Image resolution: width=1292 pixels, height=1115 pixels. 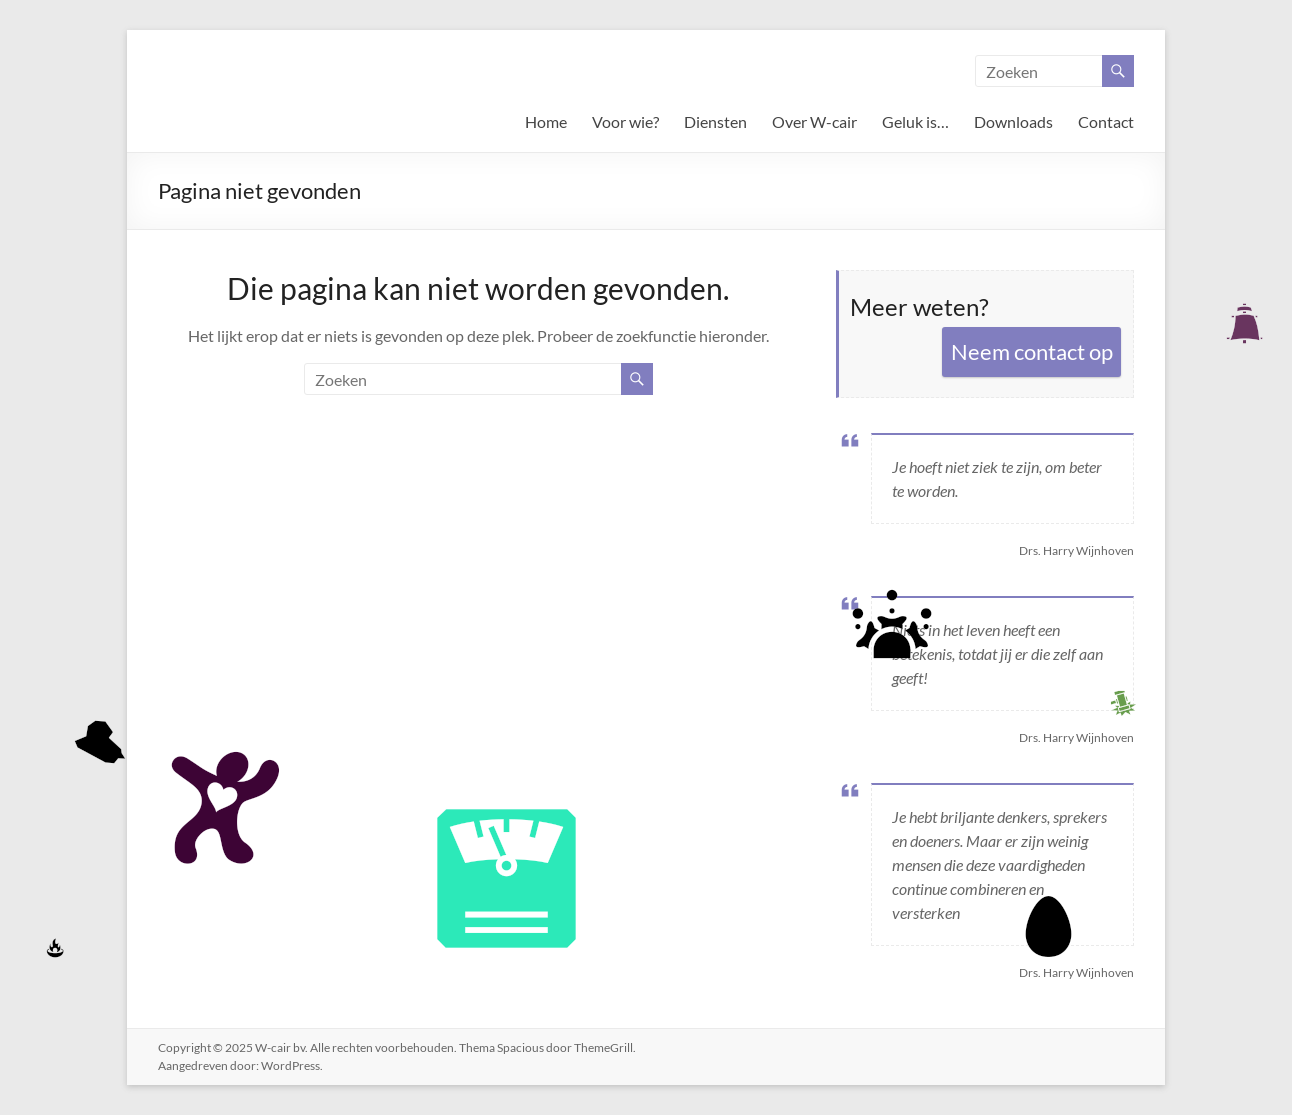 I want to click on express enthusiasm or passion, so click(x=224, y=807).